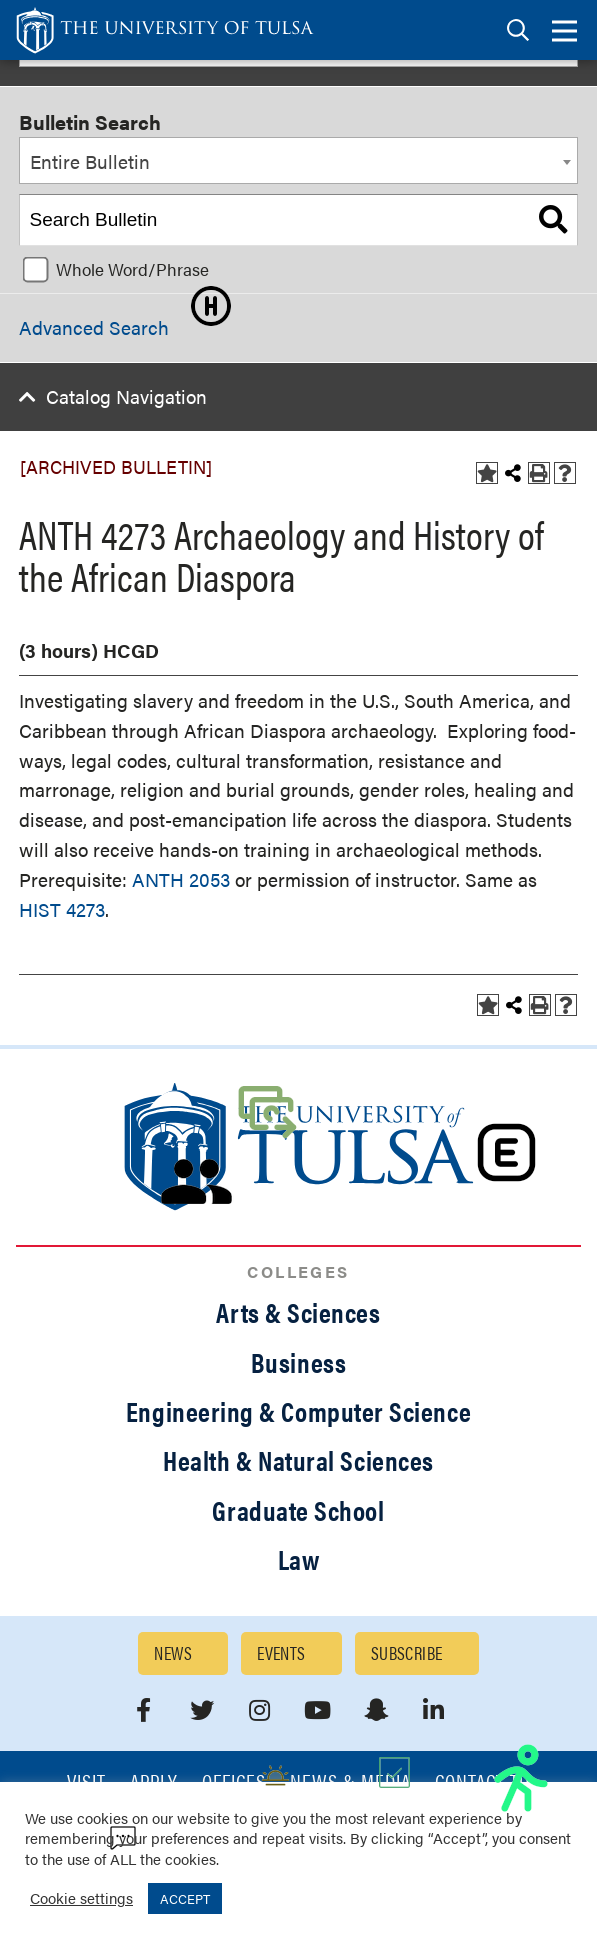 The height and width of the screenshot is (1944, 597). What do you see at coordinates (275, 1776) in the screenshot?
I see `toggle sunrise or sunset theme` at bounding box center [275, 1776].